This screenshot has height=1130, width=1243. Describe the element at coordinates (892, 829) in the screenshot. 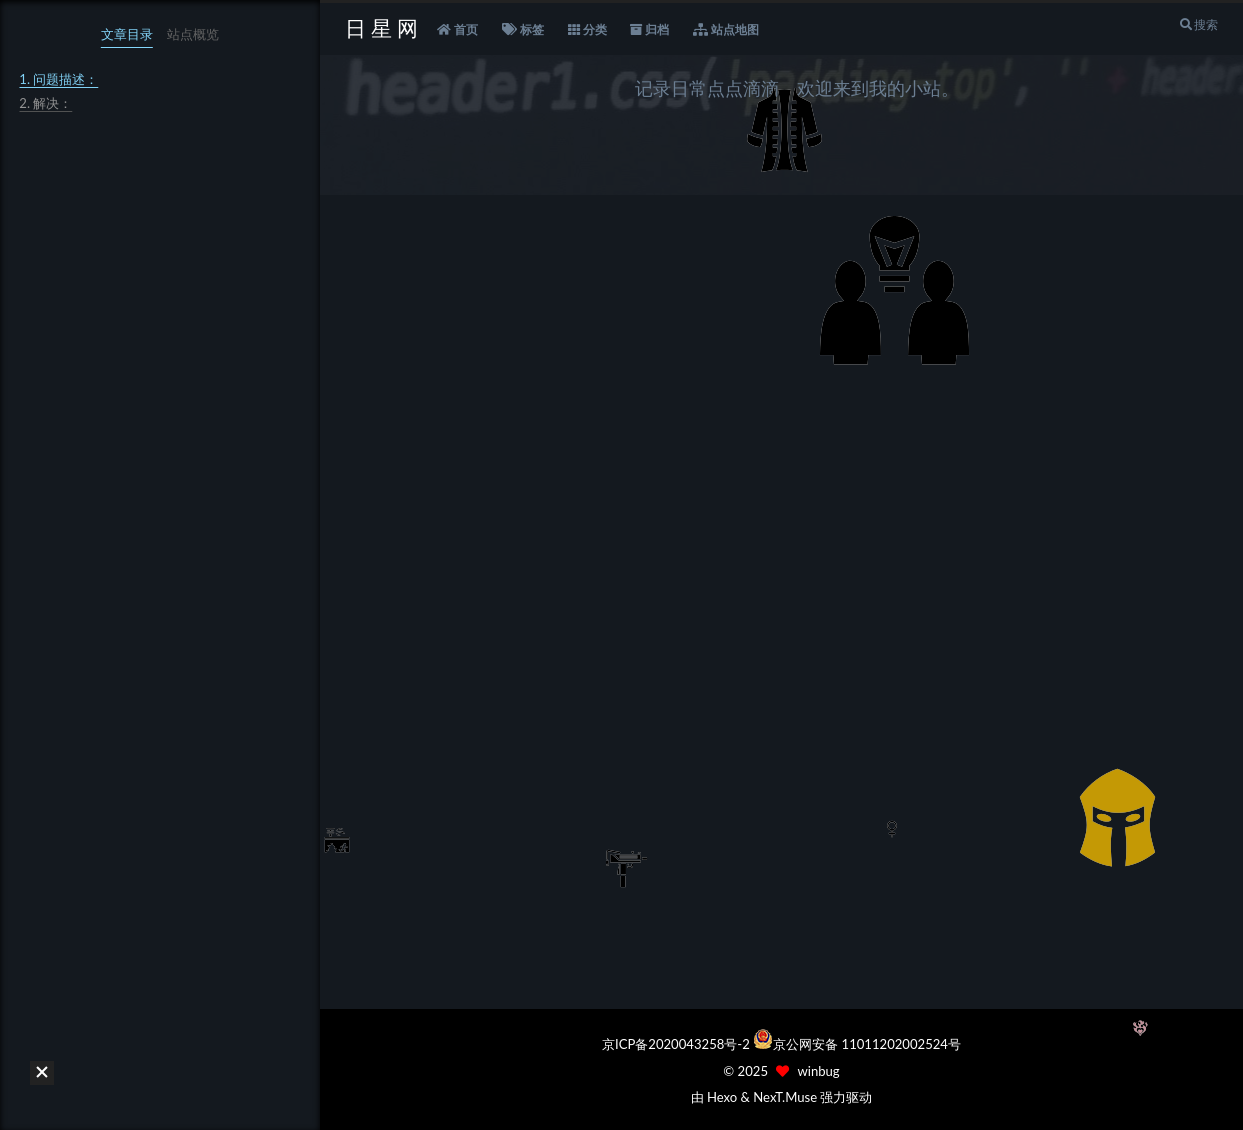

I see `select female gender option` at that location.